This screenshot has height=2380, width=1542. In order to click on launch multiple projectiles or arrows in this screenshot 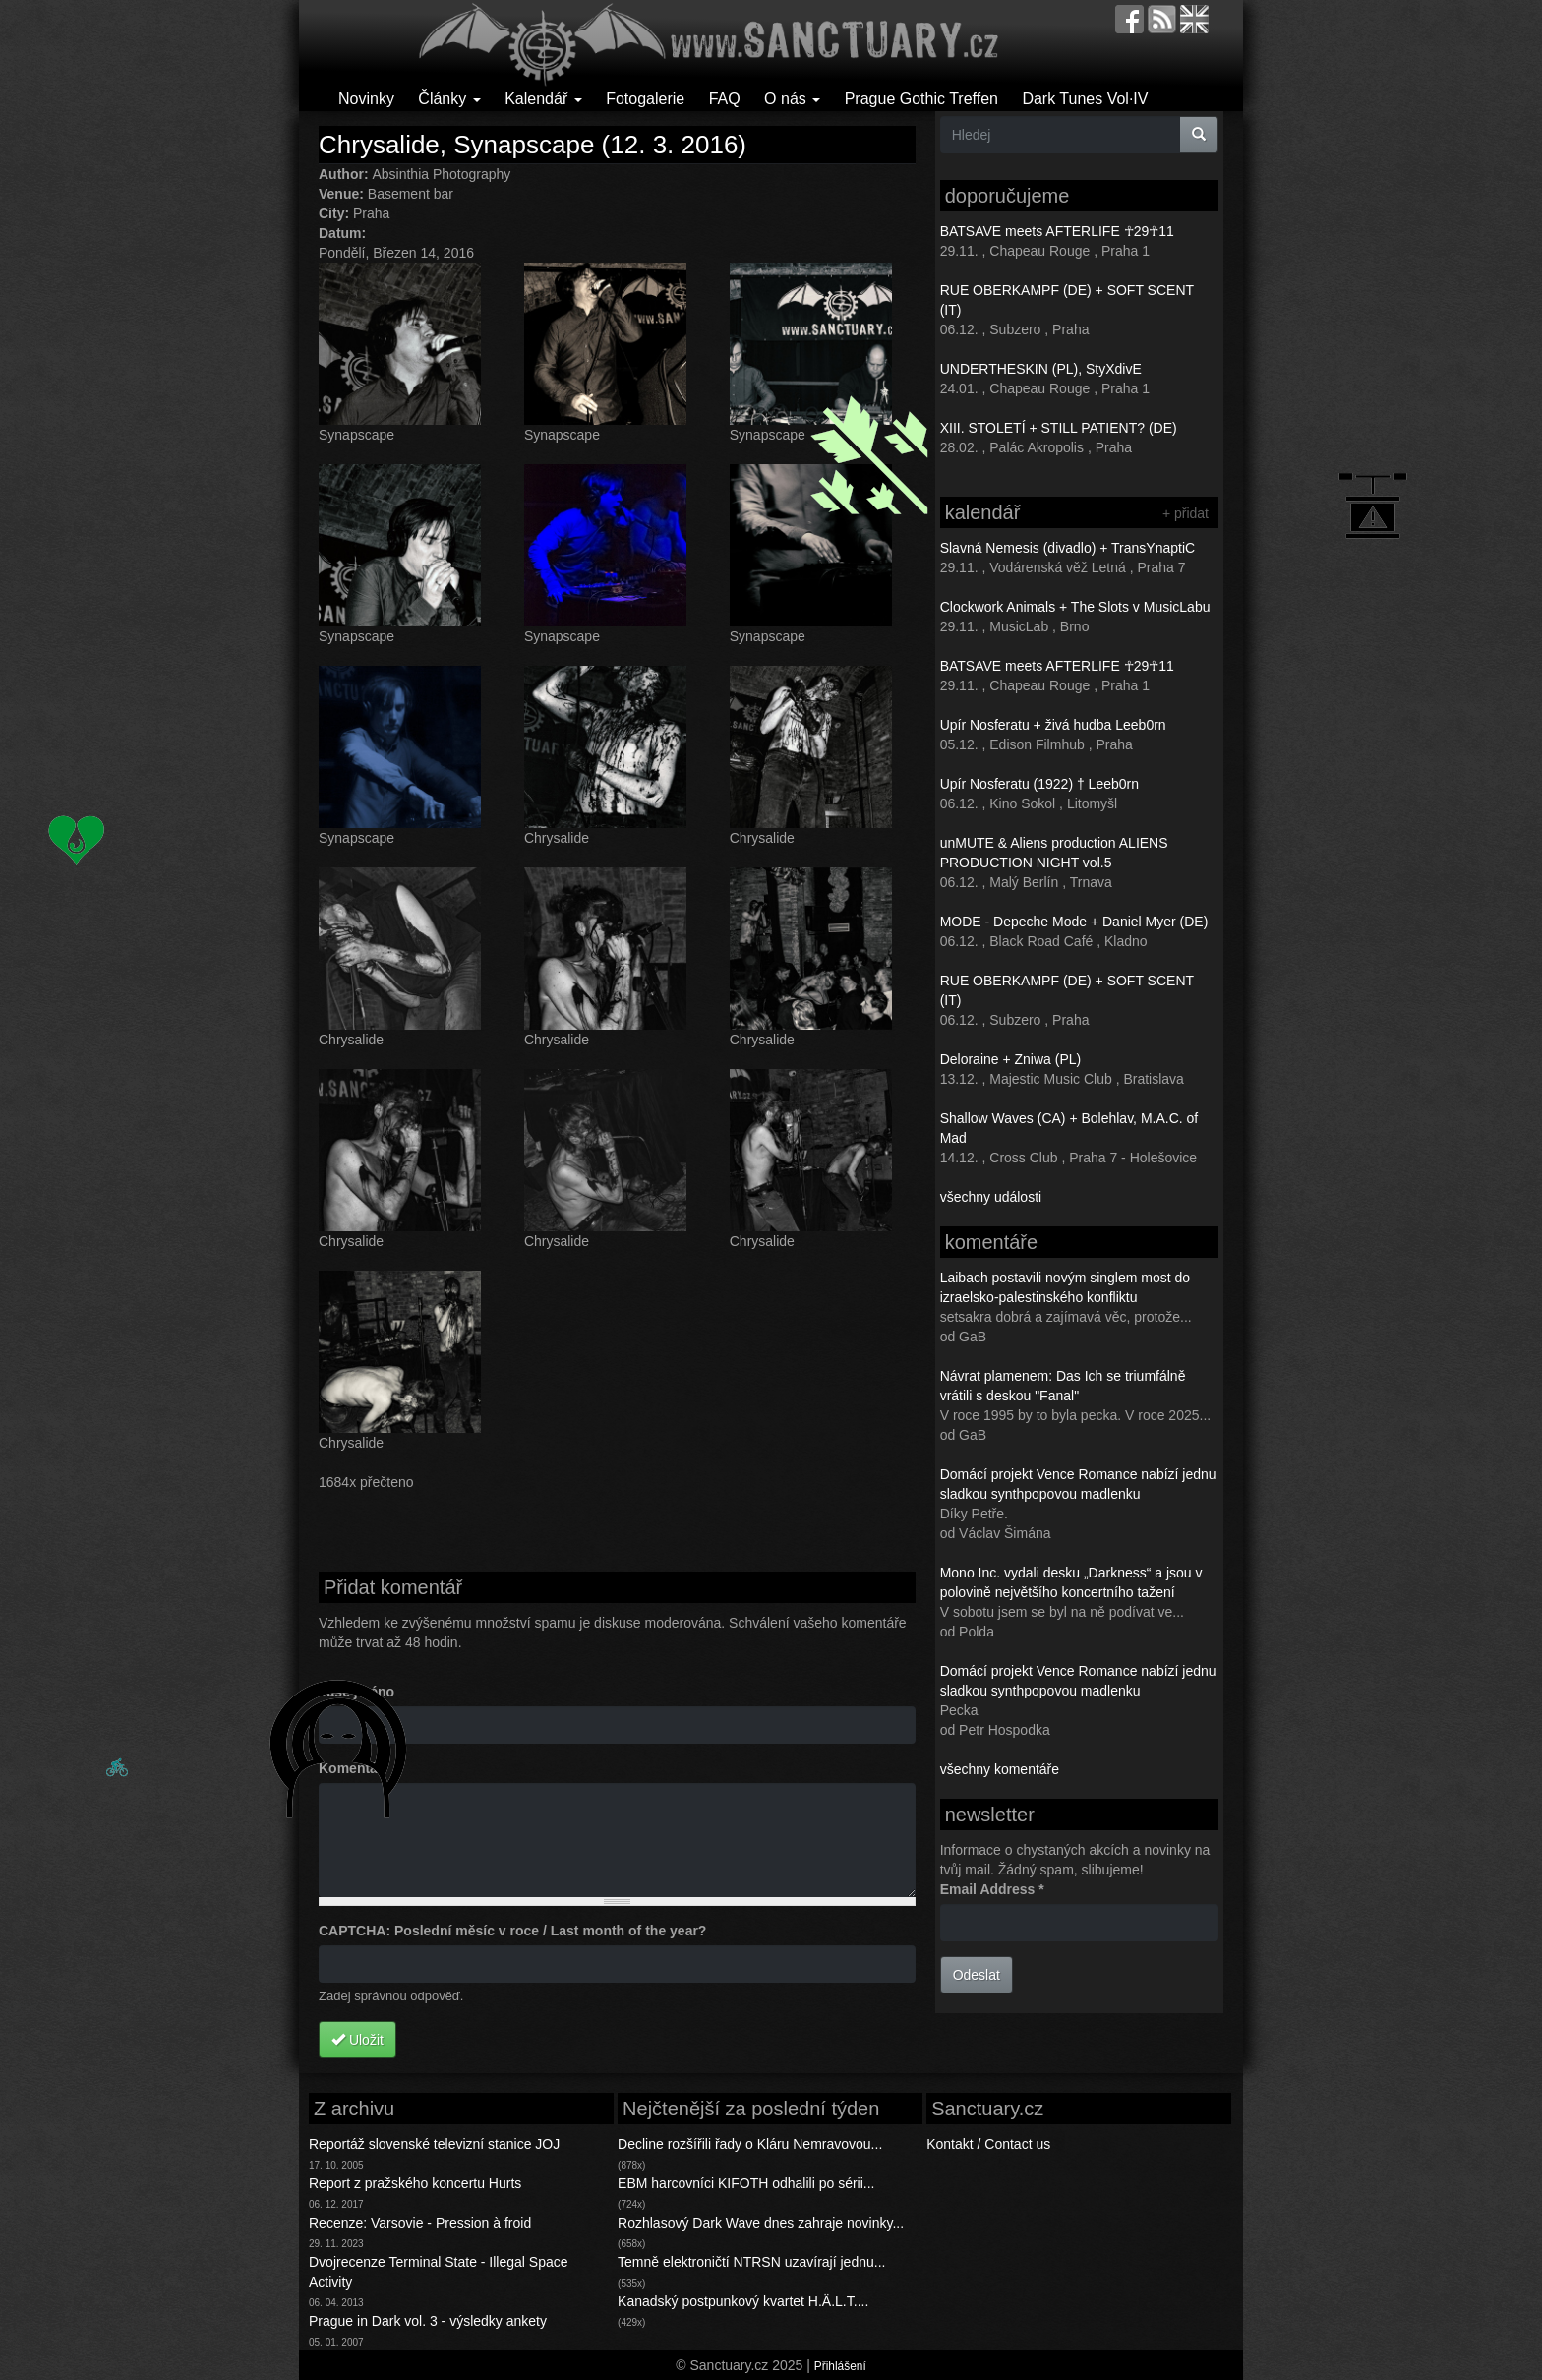, I will do `click(868, 454)`.